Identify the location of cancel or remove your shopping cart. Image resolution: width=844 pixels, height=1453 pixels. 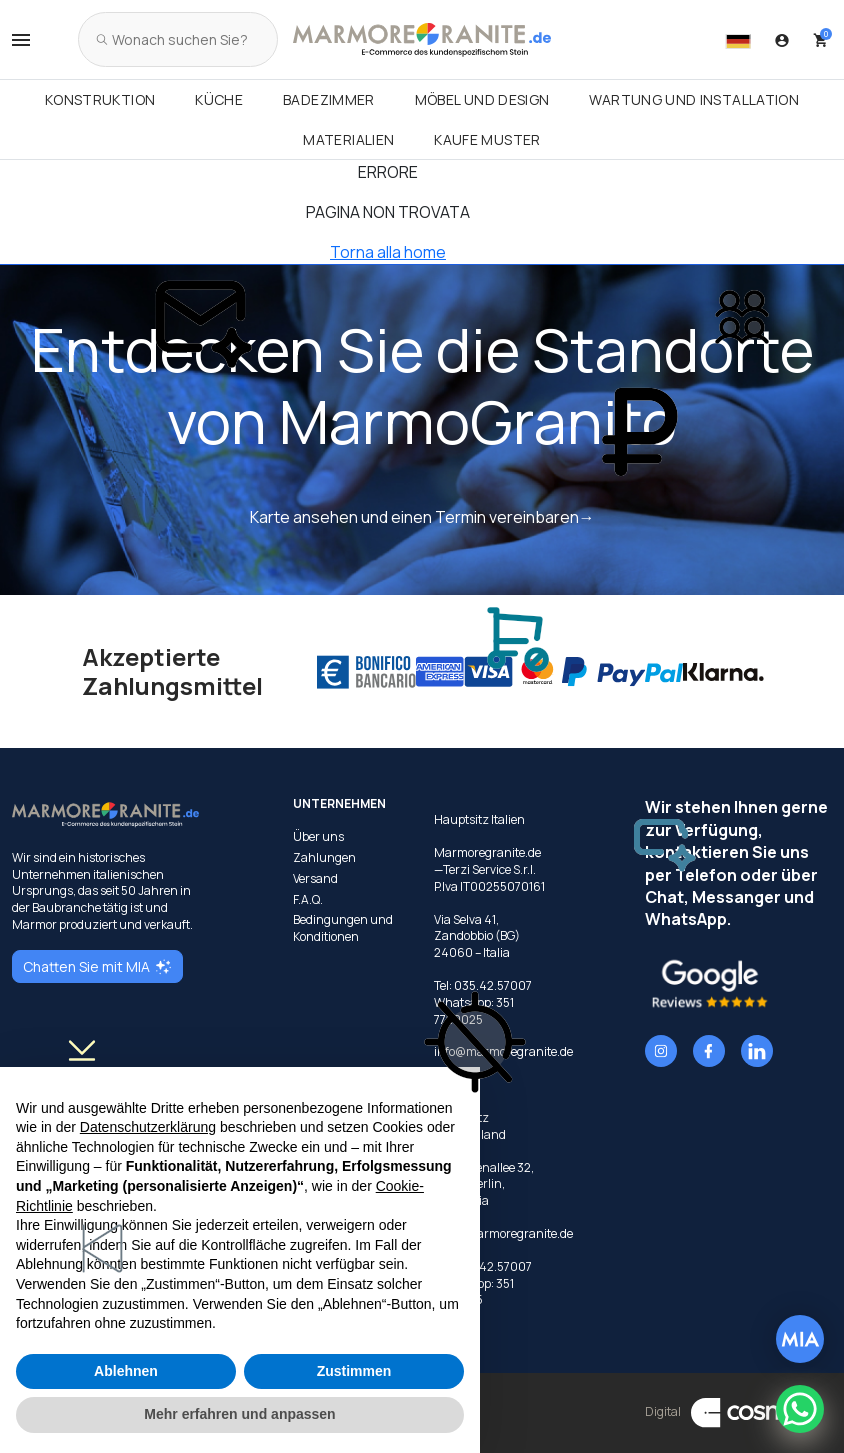
(515, 638).